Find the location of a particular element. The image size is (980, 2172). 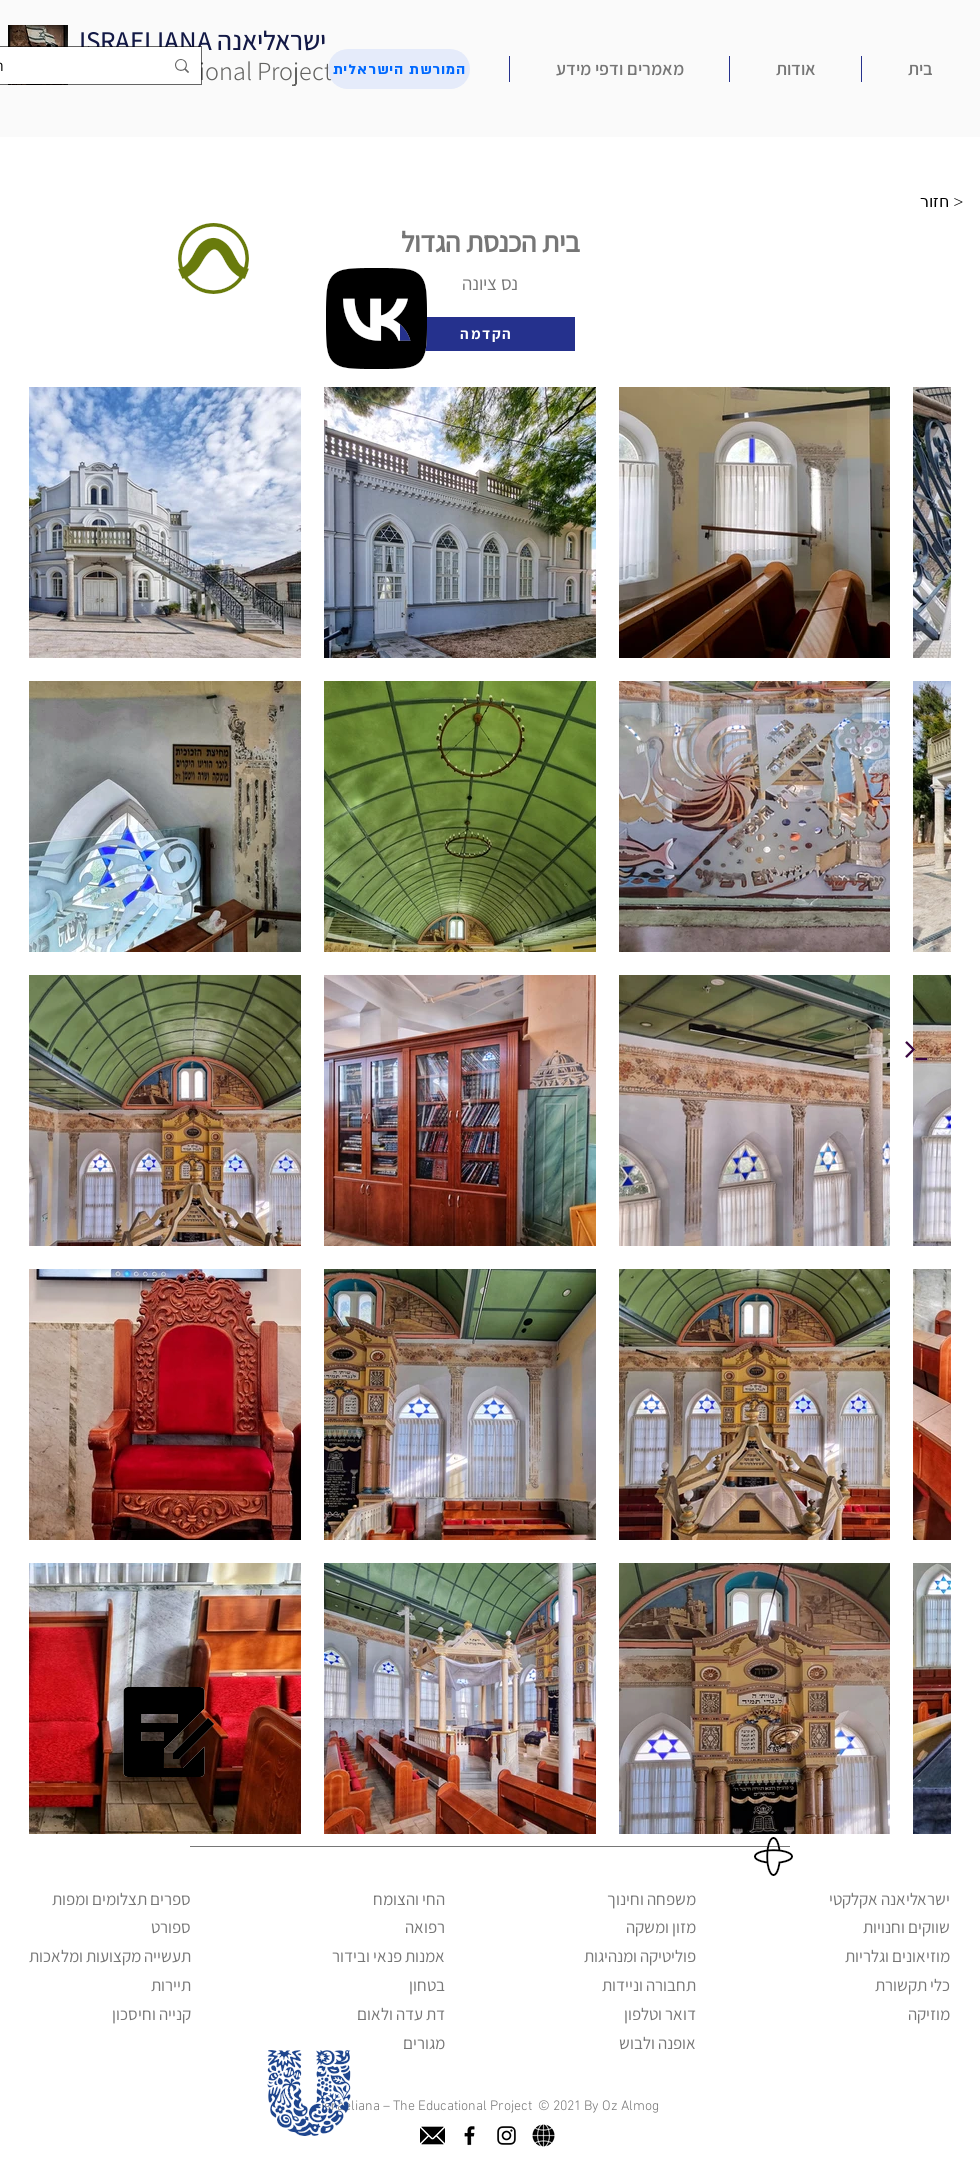

open Pro Tools application is located at coordinates (213, 258).